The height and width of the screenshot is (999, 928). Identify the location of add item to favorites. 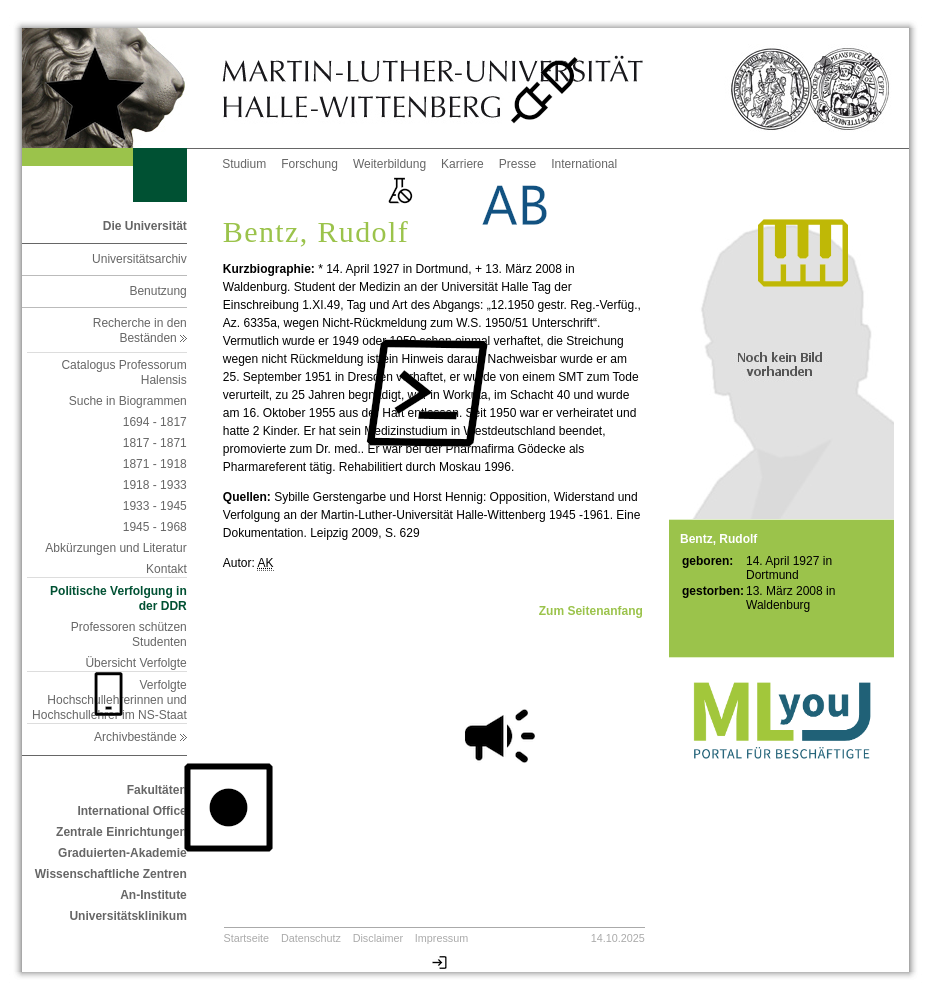
(95, 96).